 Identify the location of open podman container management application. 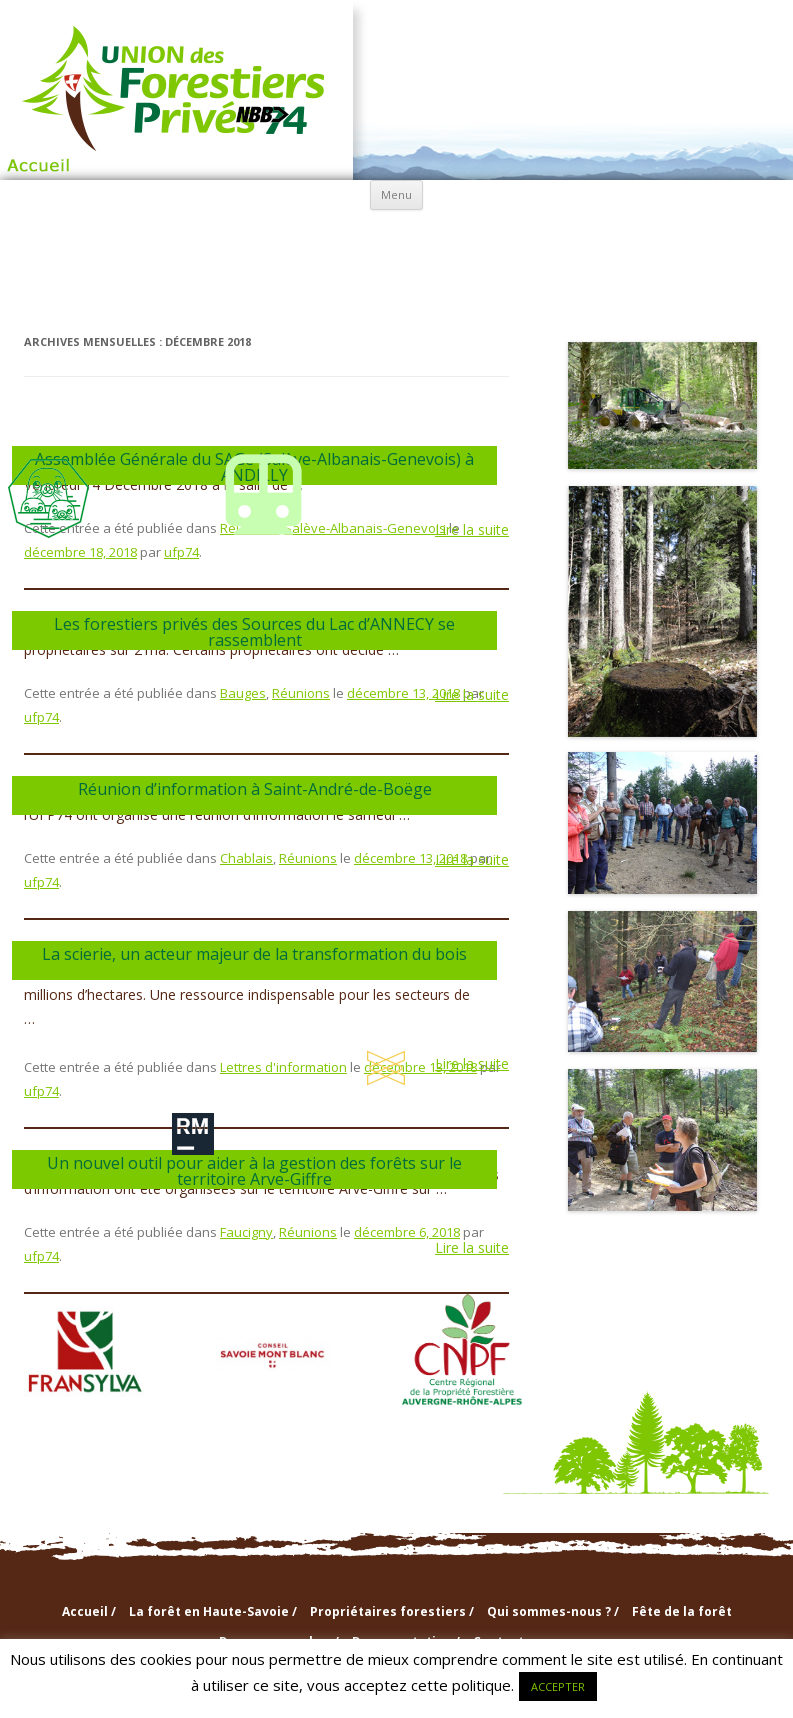
(48, 498).